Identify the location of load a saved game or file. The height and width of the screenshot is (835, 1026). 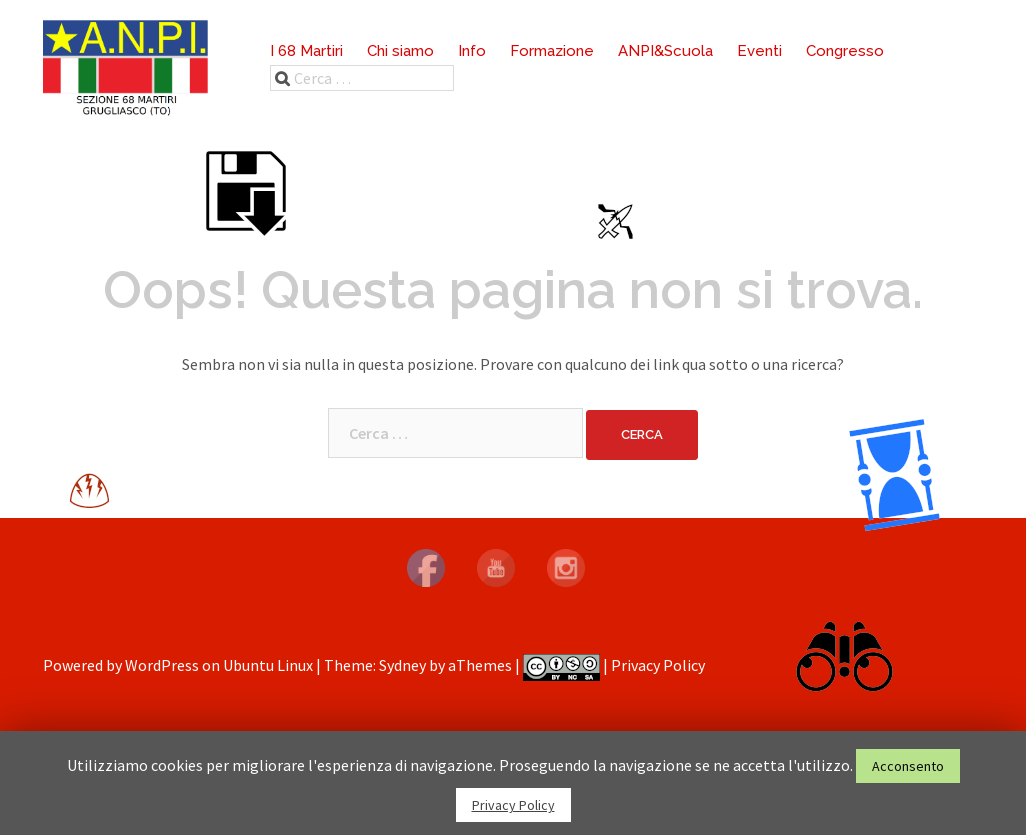
(246, 191).